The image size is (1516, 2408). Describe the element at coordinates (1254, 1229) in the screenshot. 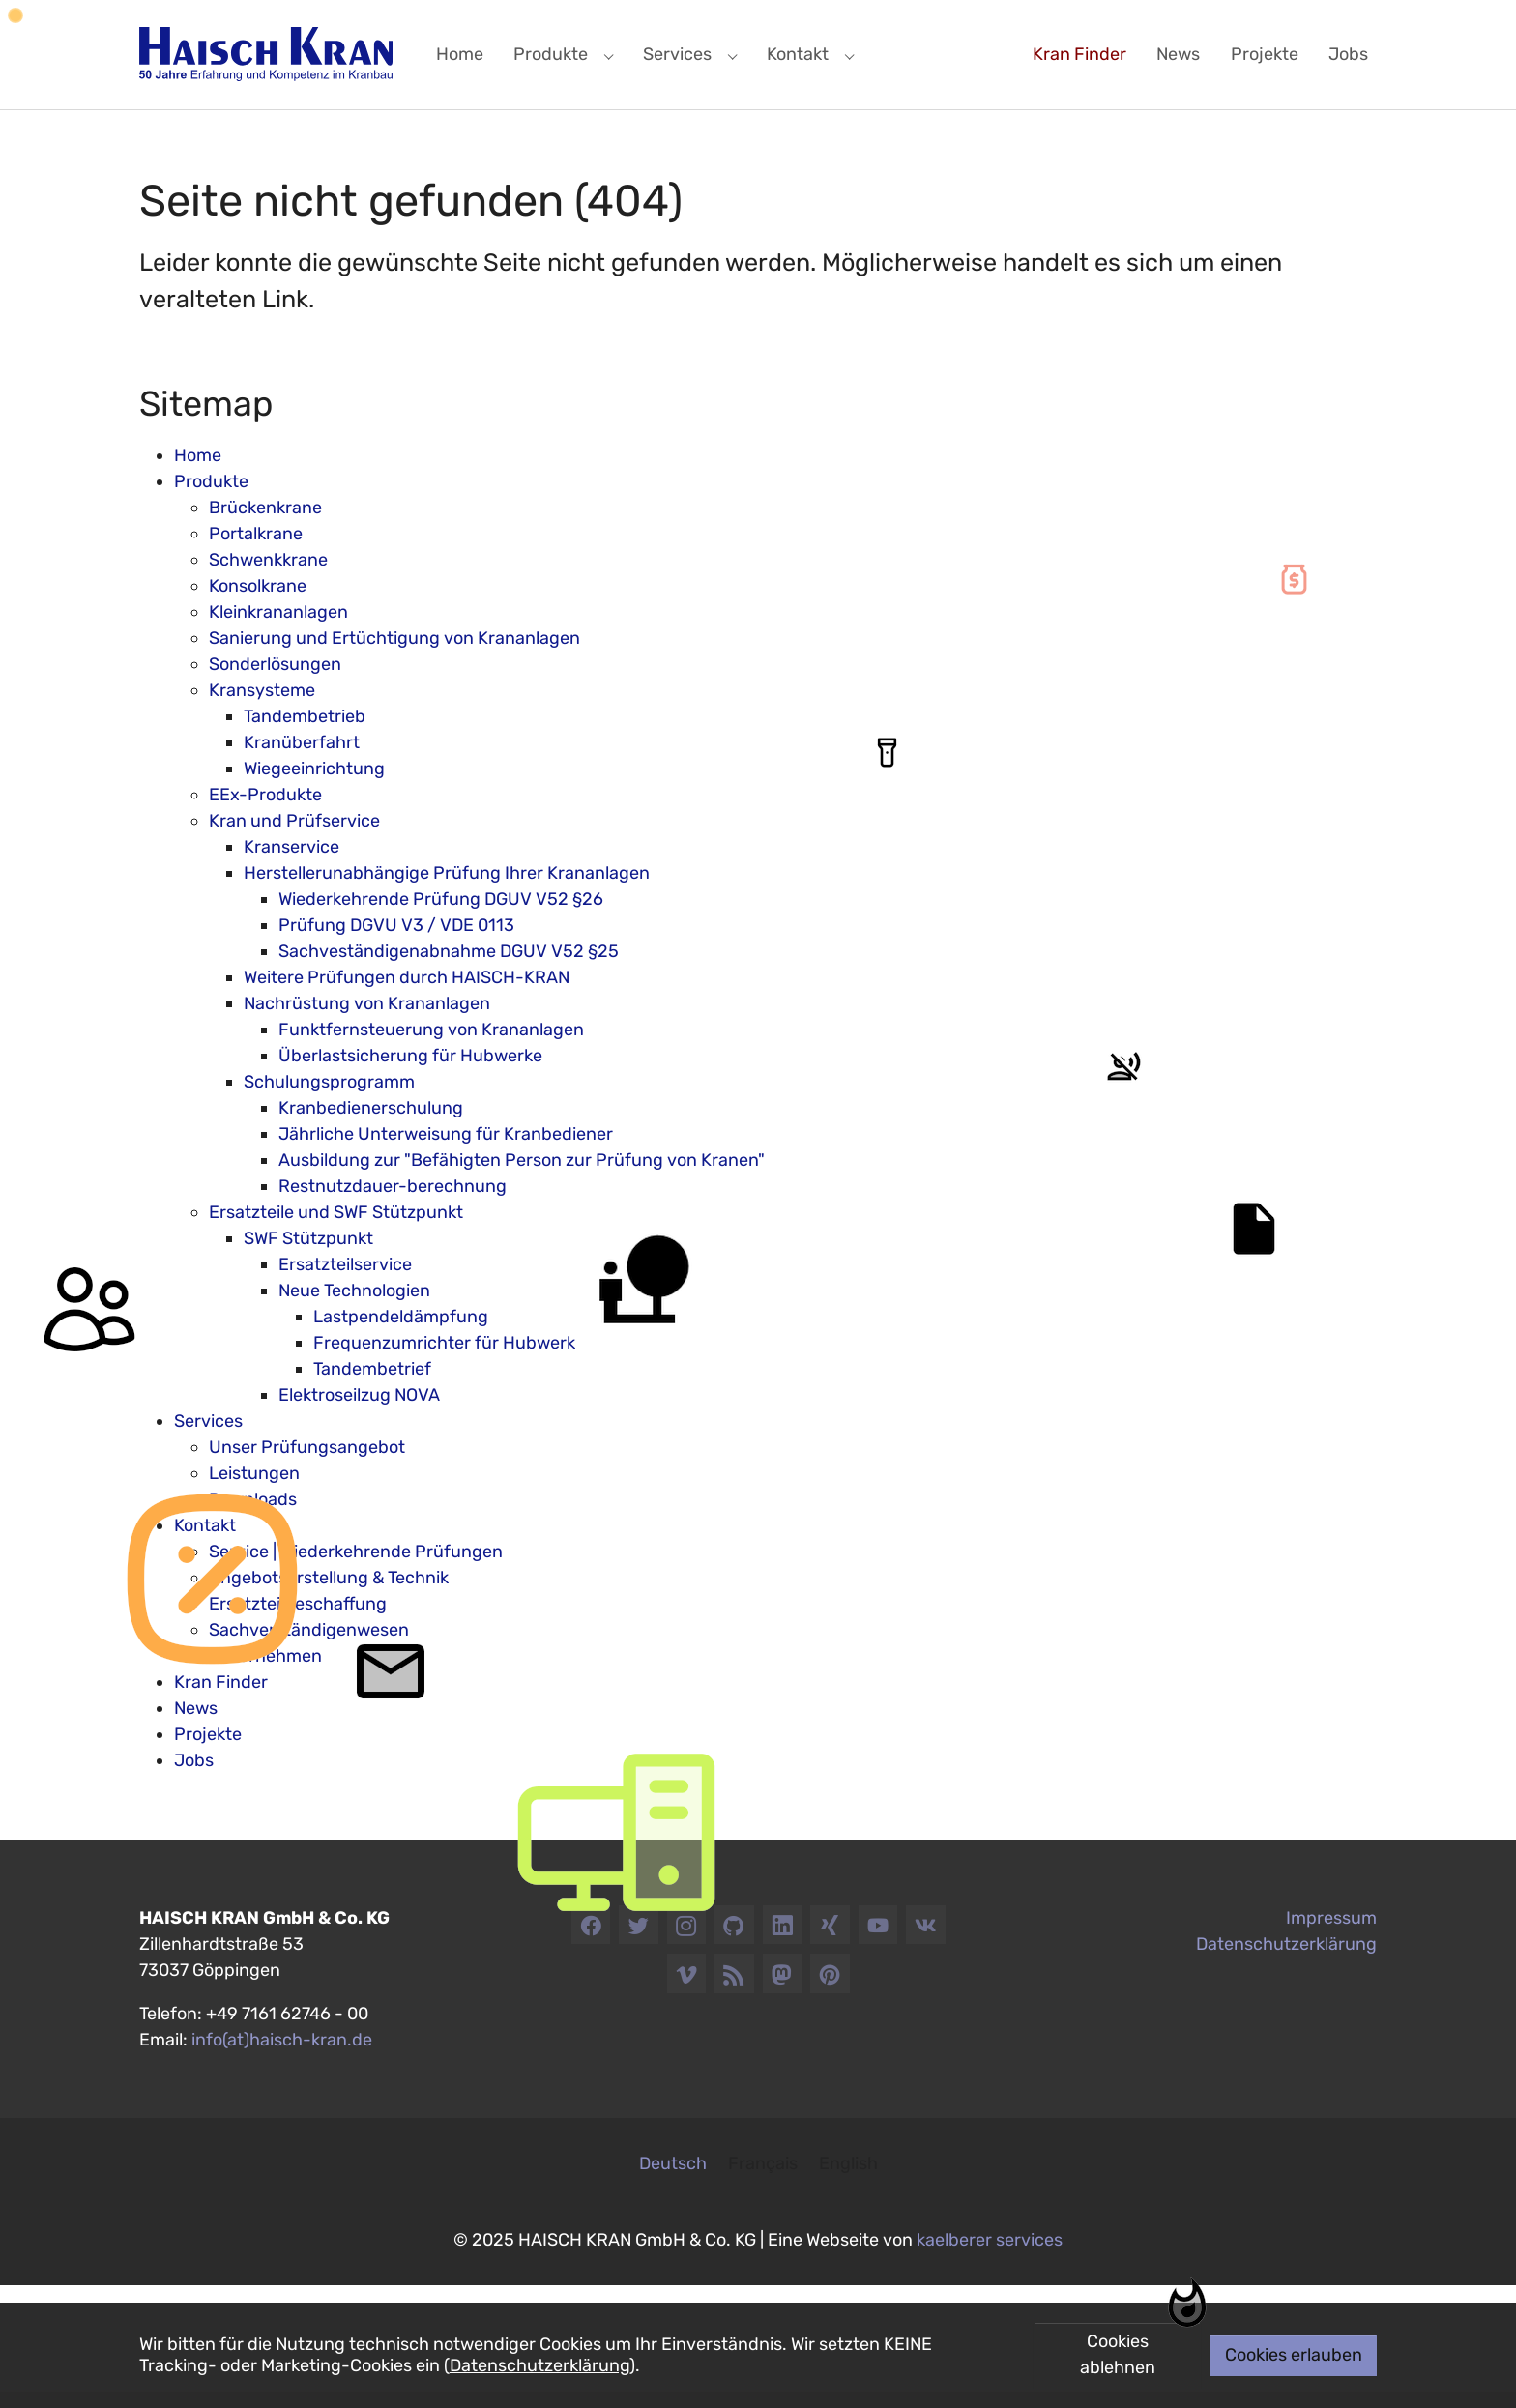

I see `access a file or document` at that location.